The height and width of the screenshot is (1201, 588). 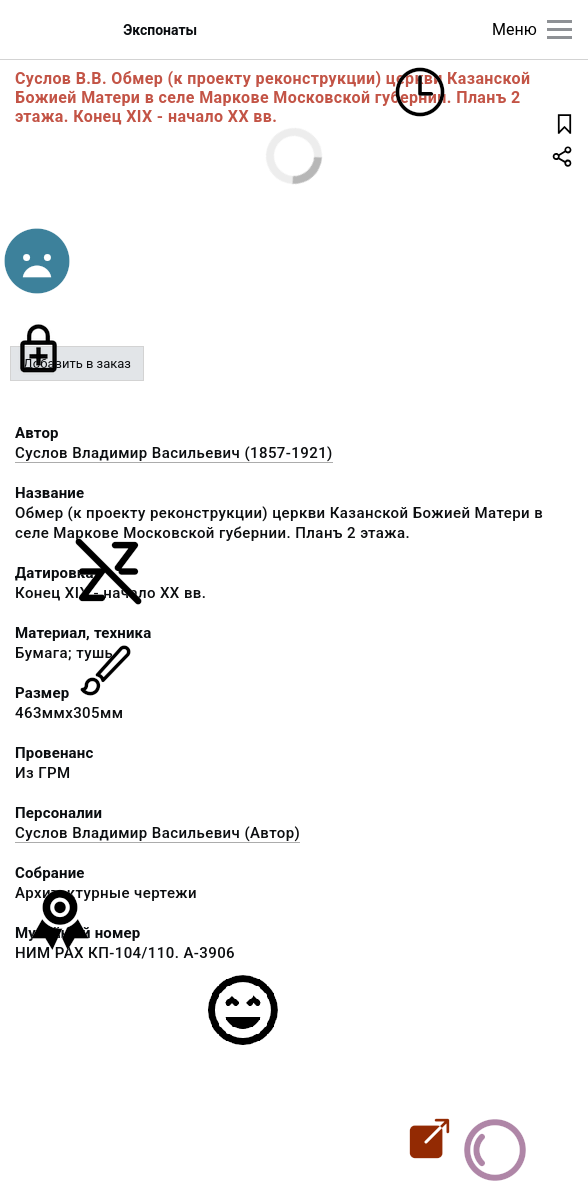 What do you see at coordinates (495, 1150) in the screenshot?
I see `apply inner shadow effect to the left side` at bounding box center [495, 1150].